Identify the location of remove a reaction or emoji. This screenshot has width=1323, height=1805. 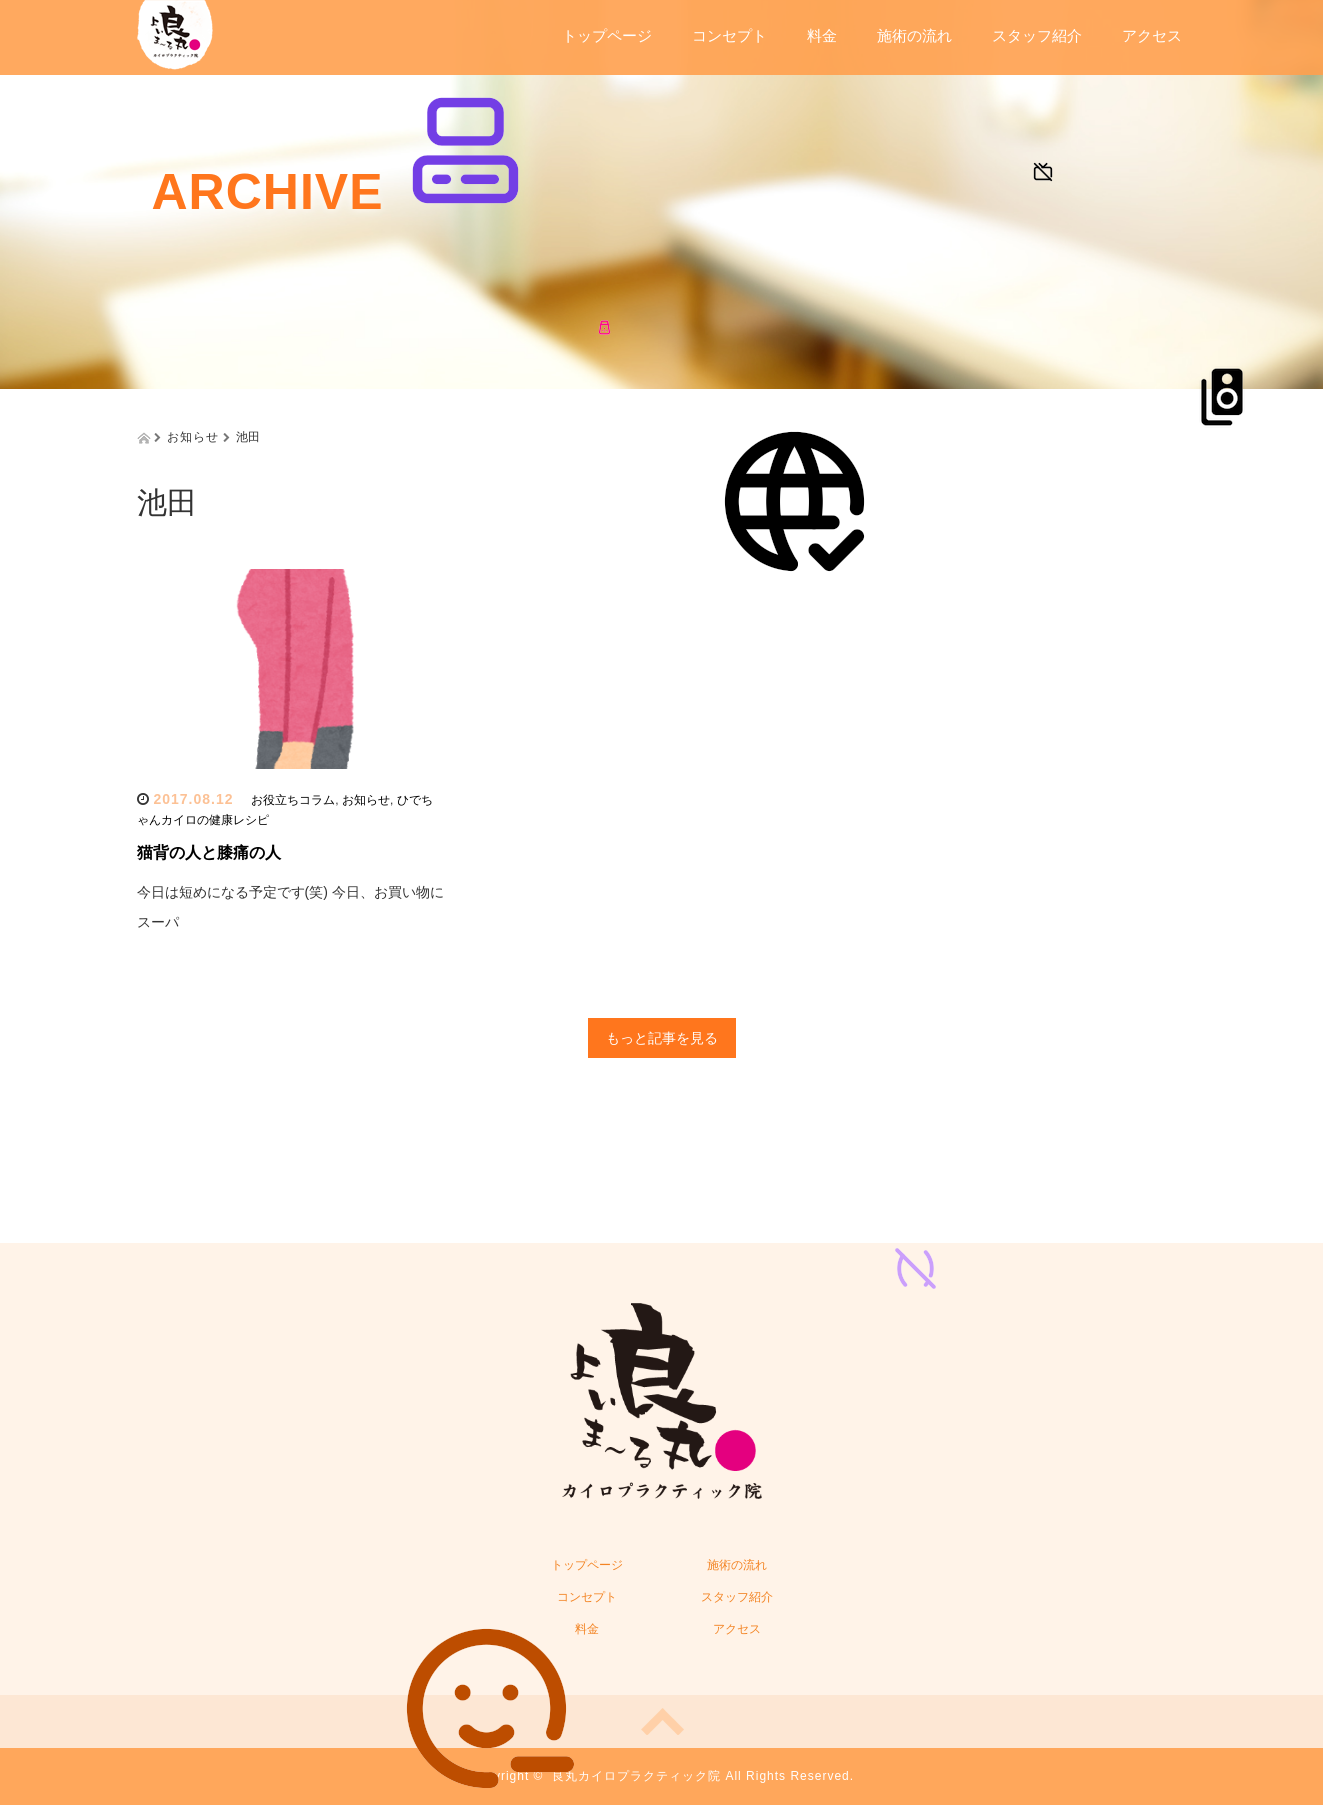
(486, 1708).